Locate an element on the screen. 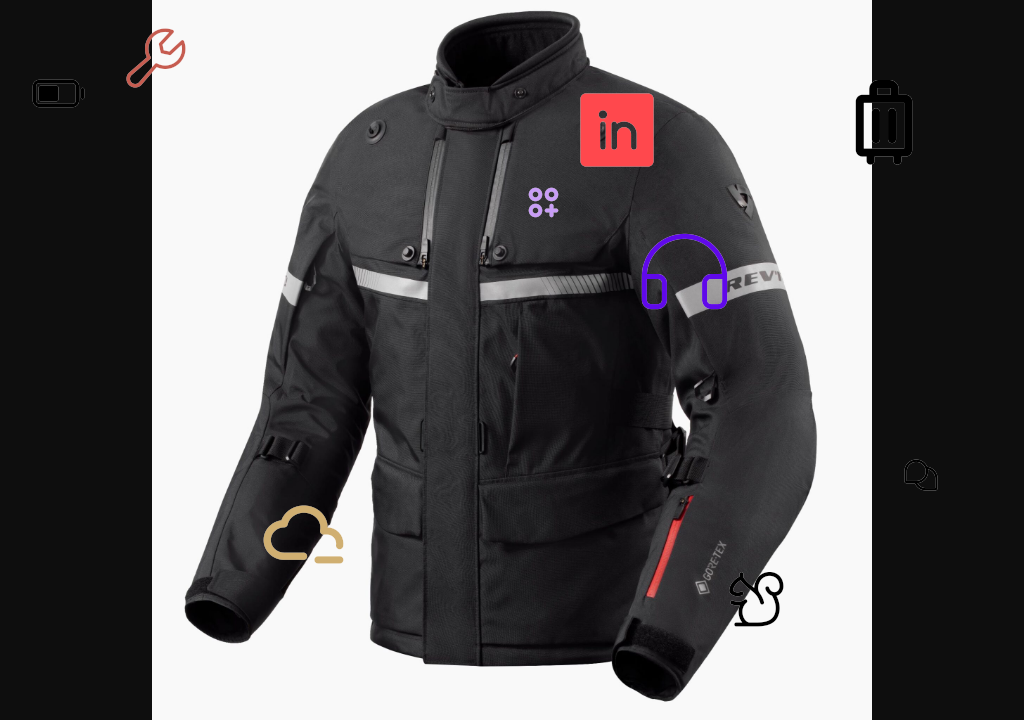  access settings or preferences is located at coordinates (156, 58).